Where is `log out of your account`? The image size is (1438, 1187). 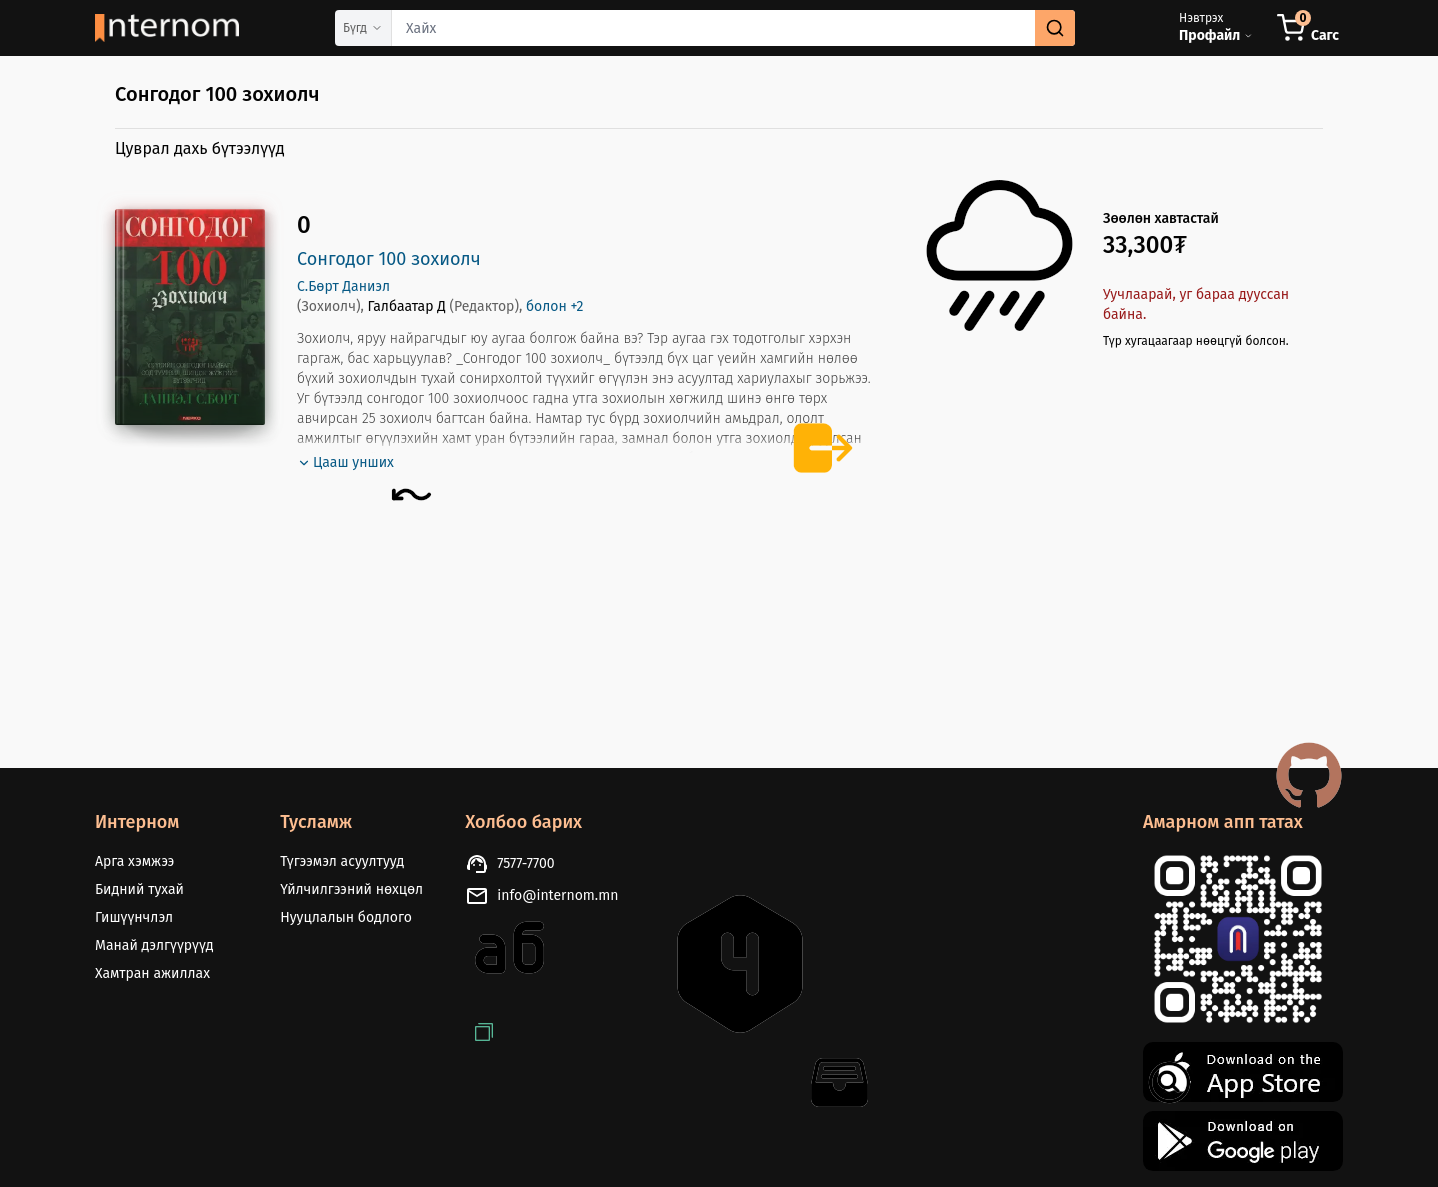
log out of your account is located at coordinates (823, 448).